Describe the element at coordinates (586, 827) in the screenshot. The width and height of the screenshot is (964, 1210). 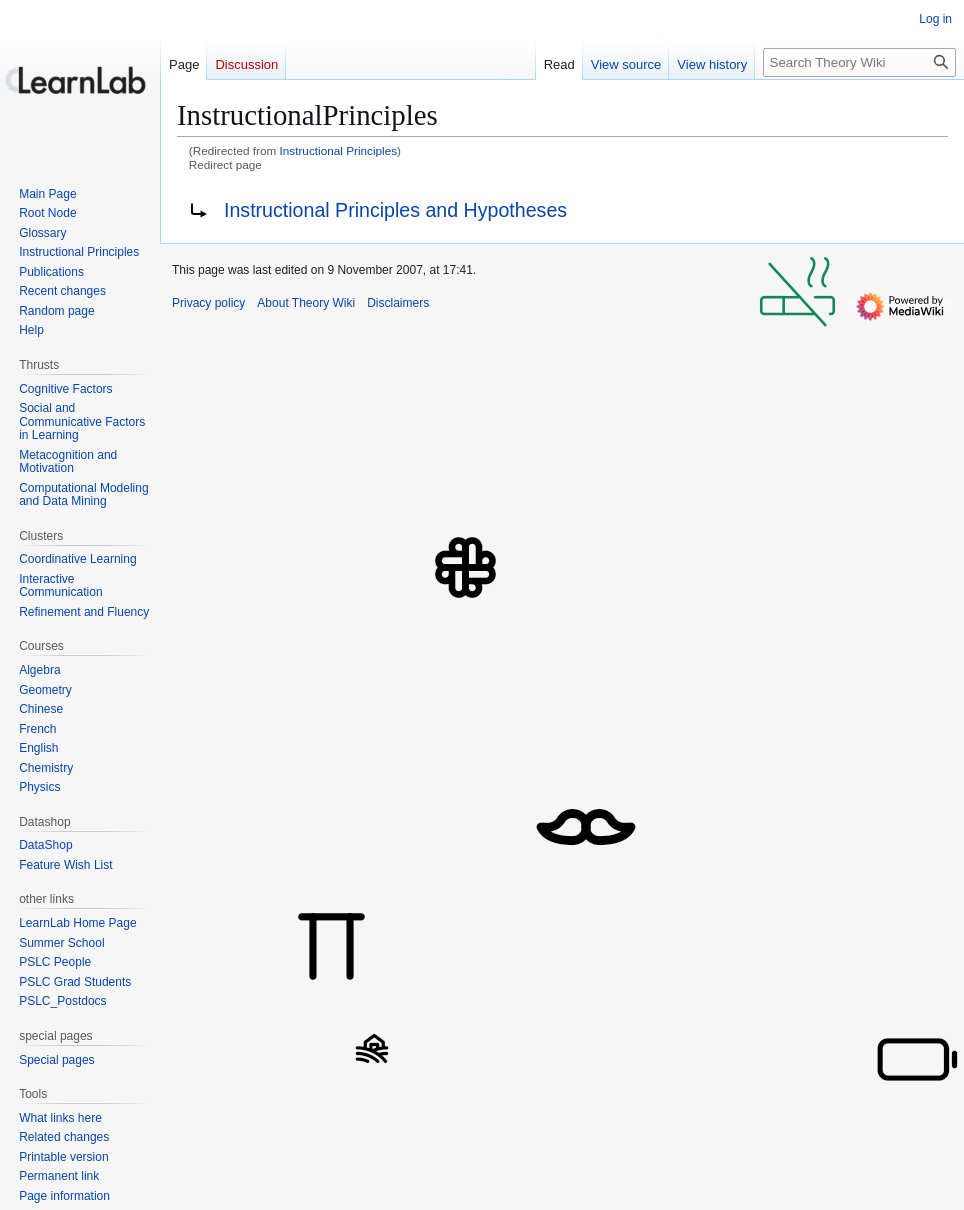
I see `apply a moustache filter or effect` at that location.